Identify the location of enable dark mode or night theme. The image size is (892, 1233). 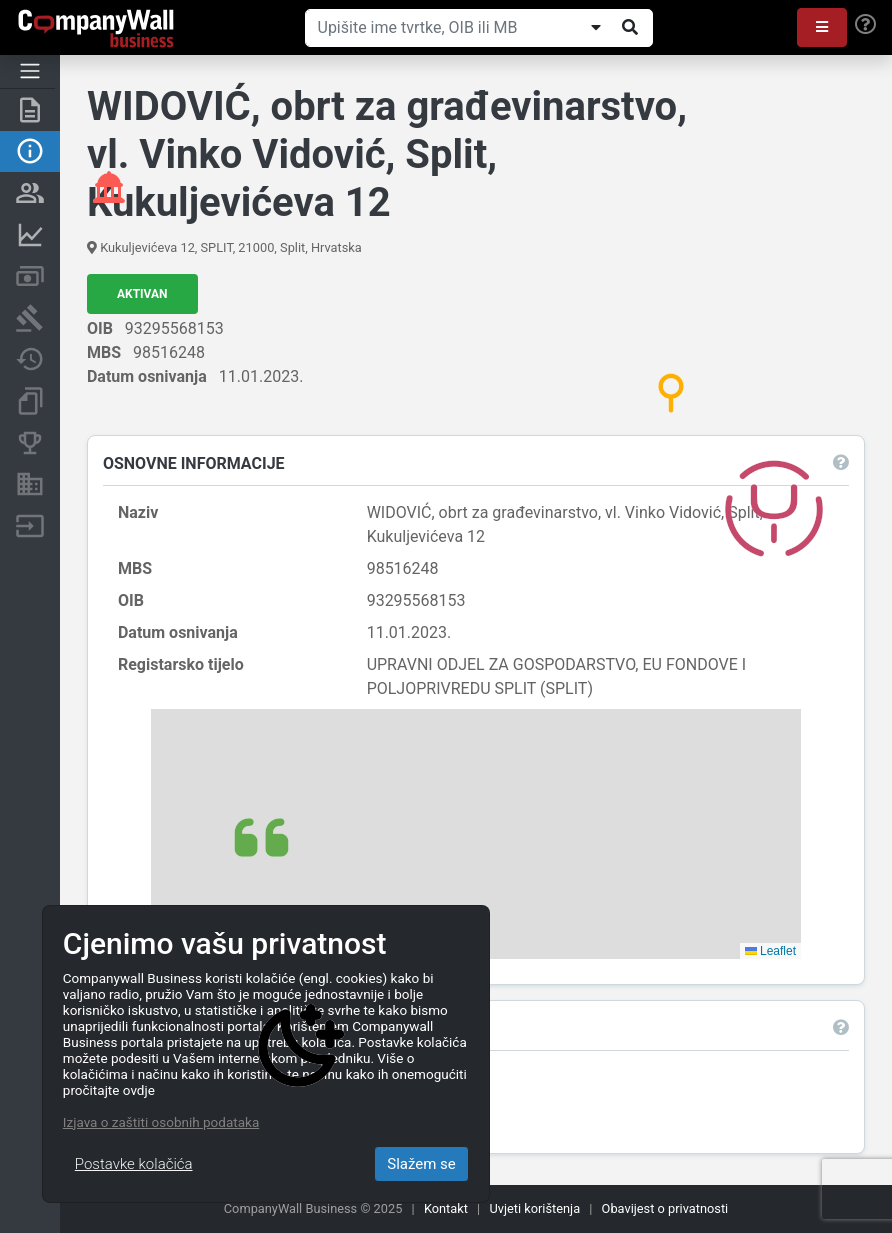
(298, 1047).